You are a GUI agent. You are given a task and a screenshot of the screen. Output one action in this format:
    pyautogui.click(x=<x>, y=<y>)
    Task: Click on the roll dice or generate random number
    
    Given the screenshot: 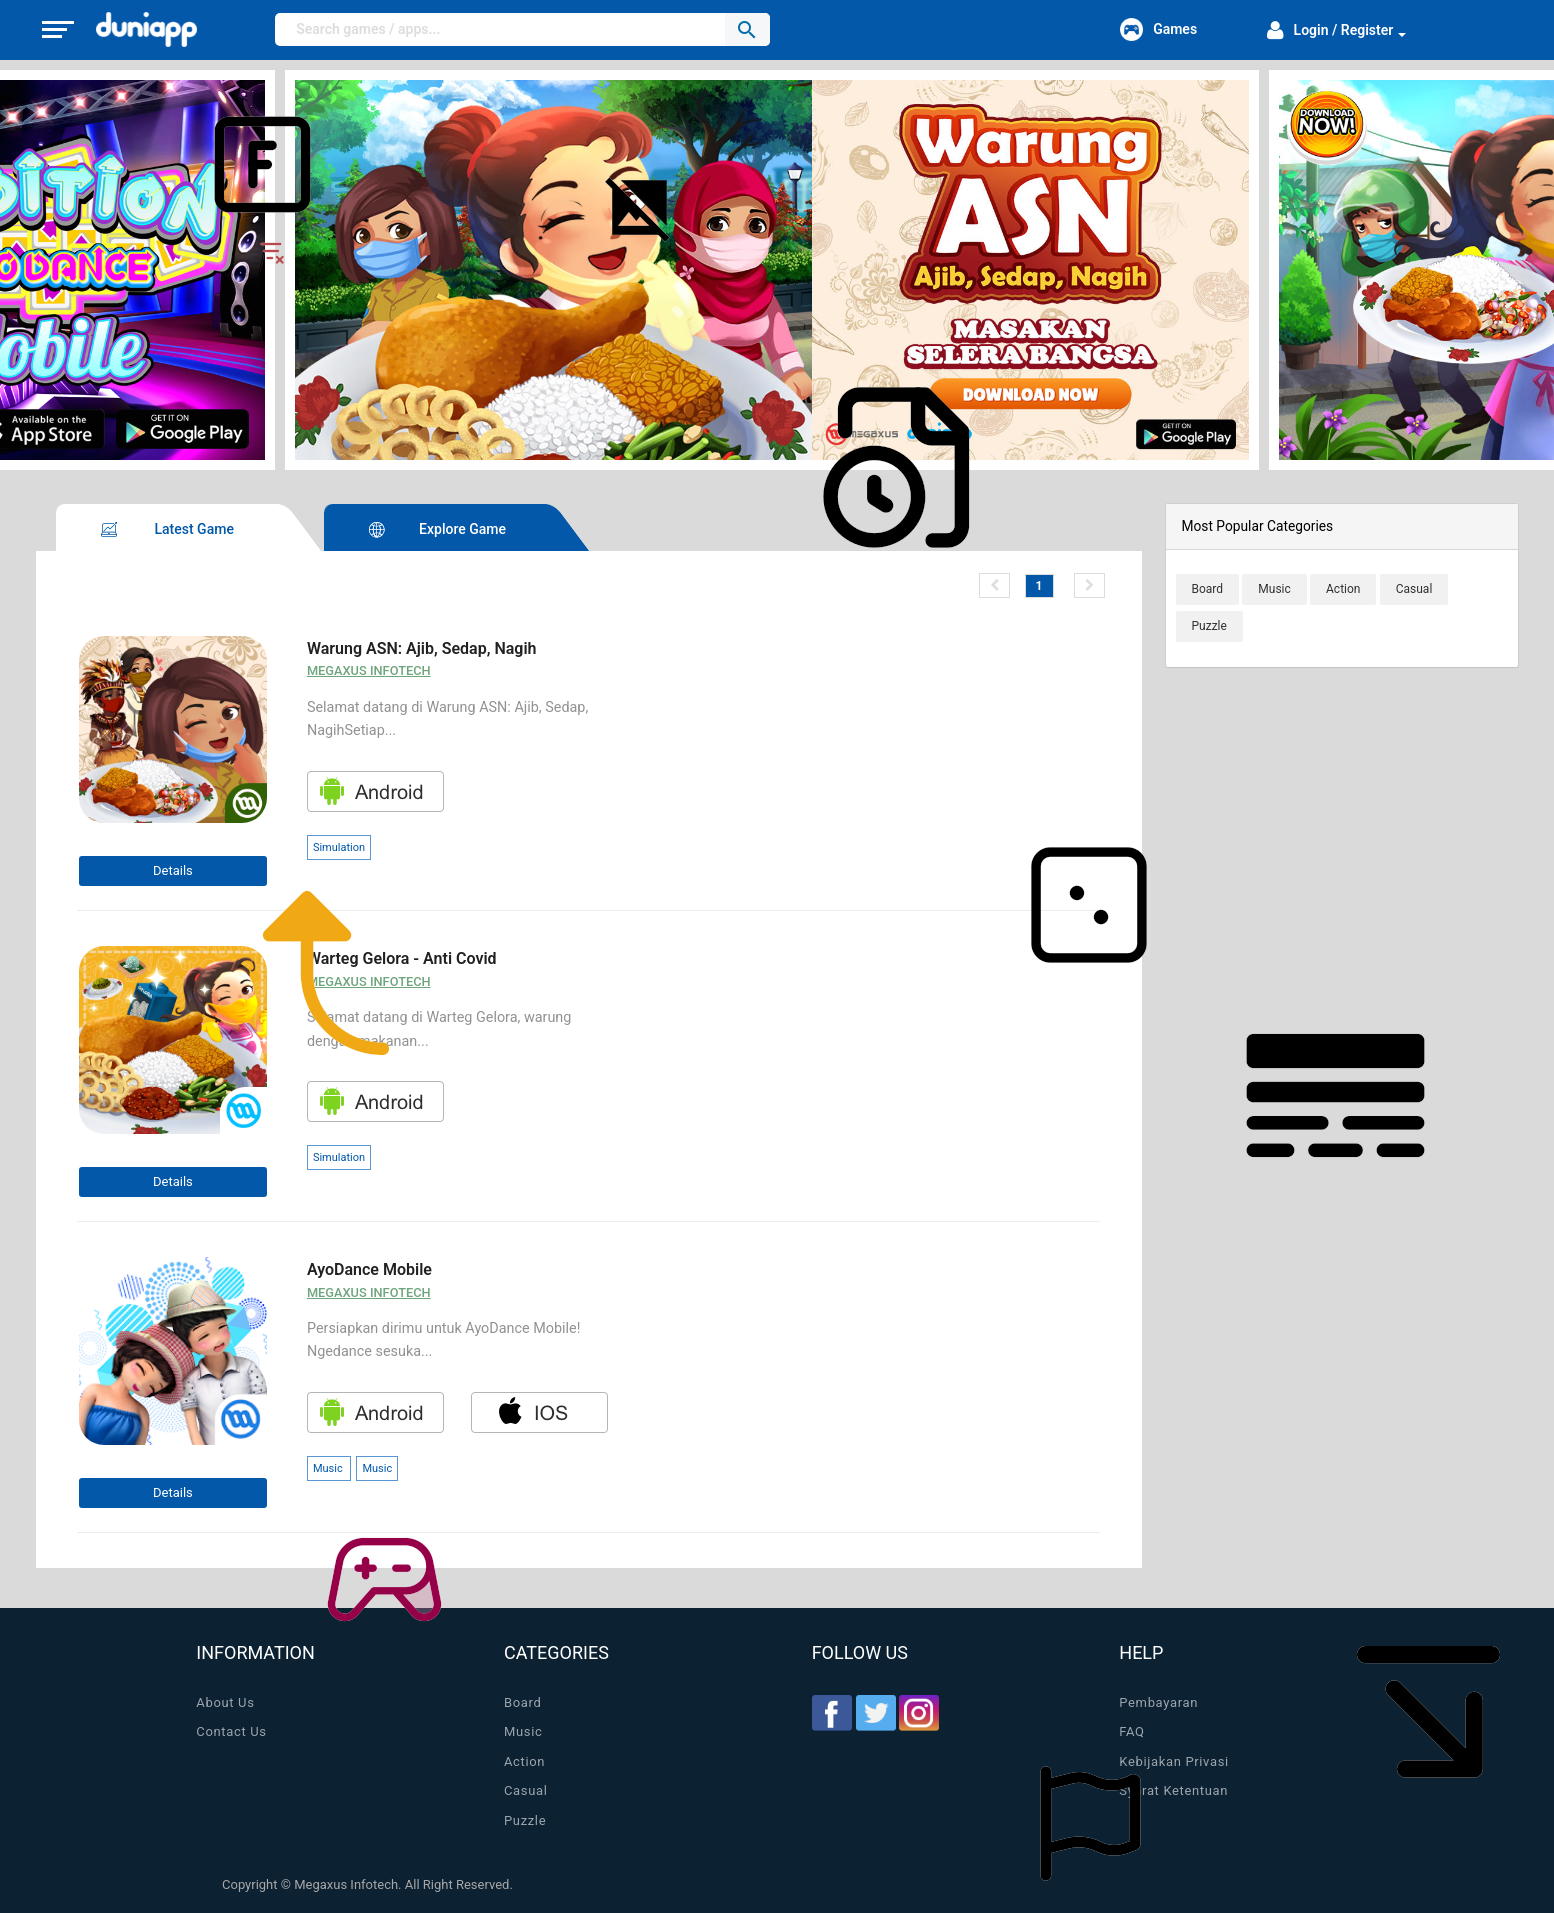 What is the action you would take?
    pyautogui.click(x=1089, y=905)
    